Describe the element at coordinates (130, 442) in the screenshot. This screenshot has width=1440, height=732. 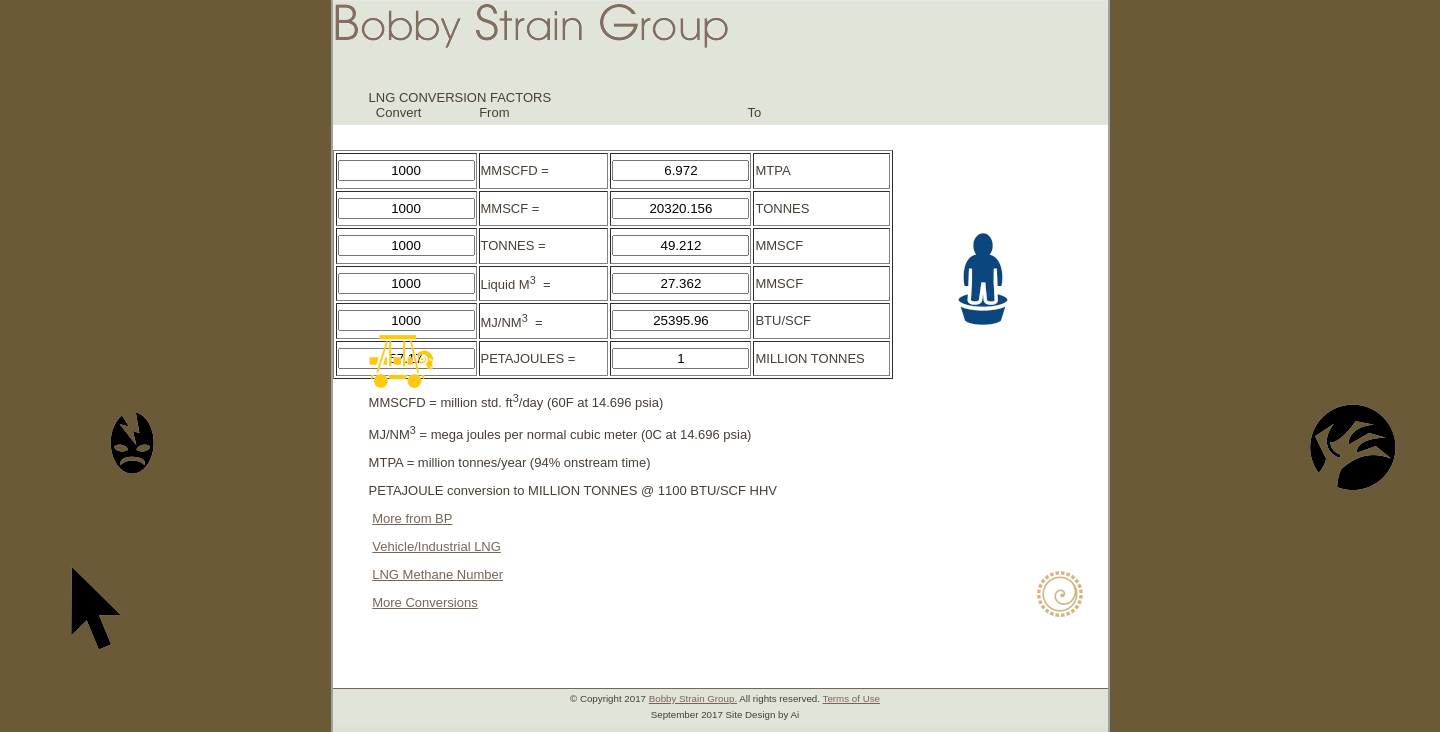
I see `select a superhero or villain character` at that location.